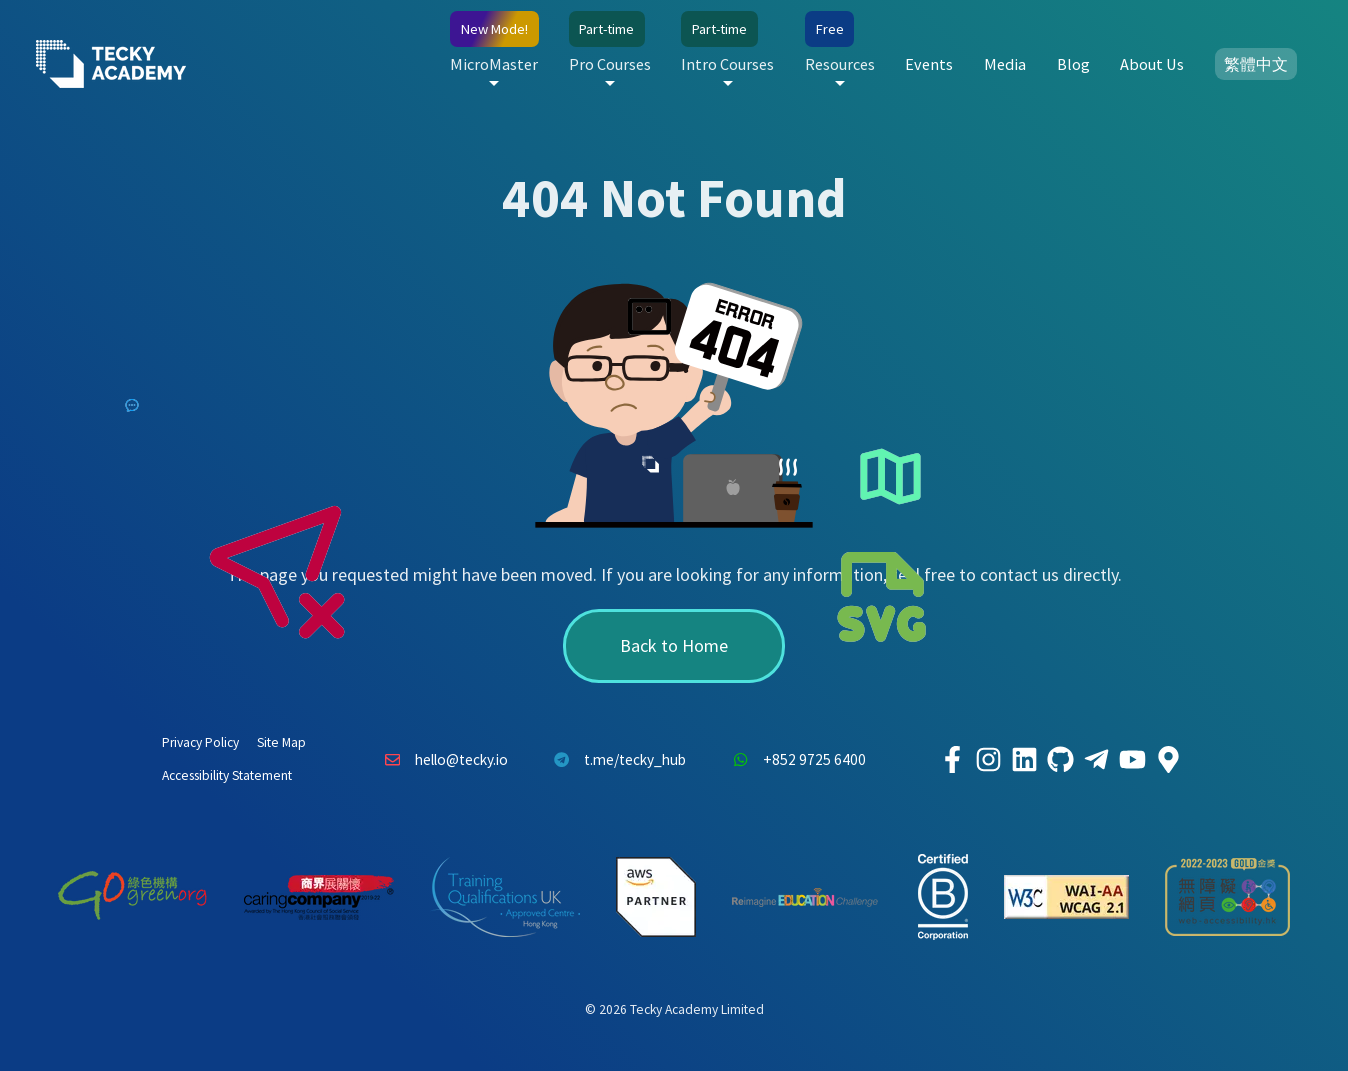 This screenshot has height=1071, width=1348. Describe the element at coordinates (890, 476) in the screenshot. I see `view map or navigation` at that location.